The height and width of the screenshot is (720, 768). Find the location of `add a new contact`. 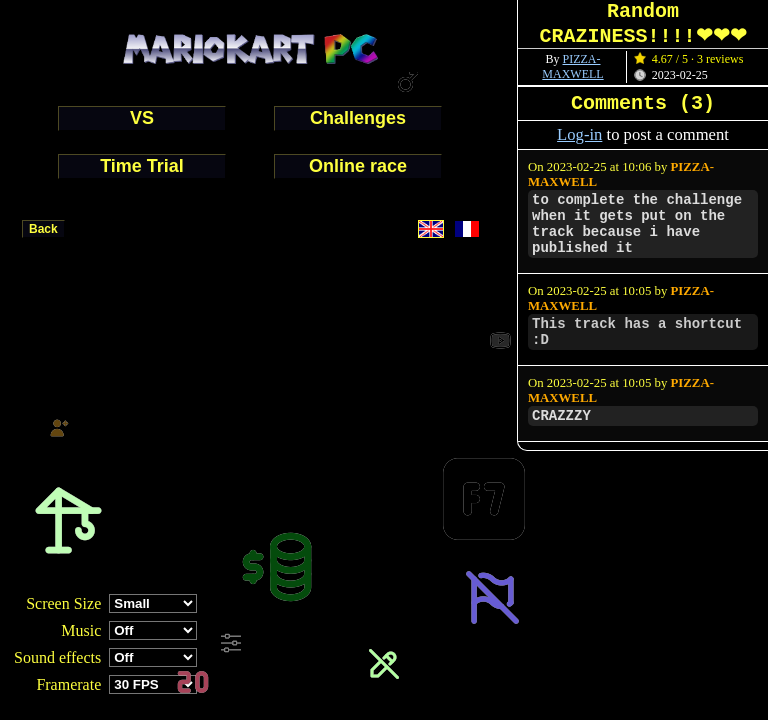

add a new contact is located at coordinates (59, 428).